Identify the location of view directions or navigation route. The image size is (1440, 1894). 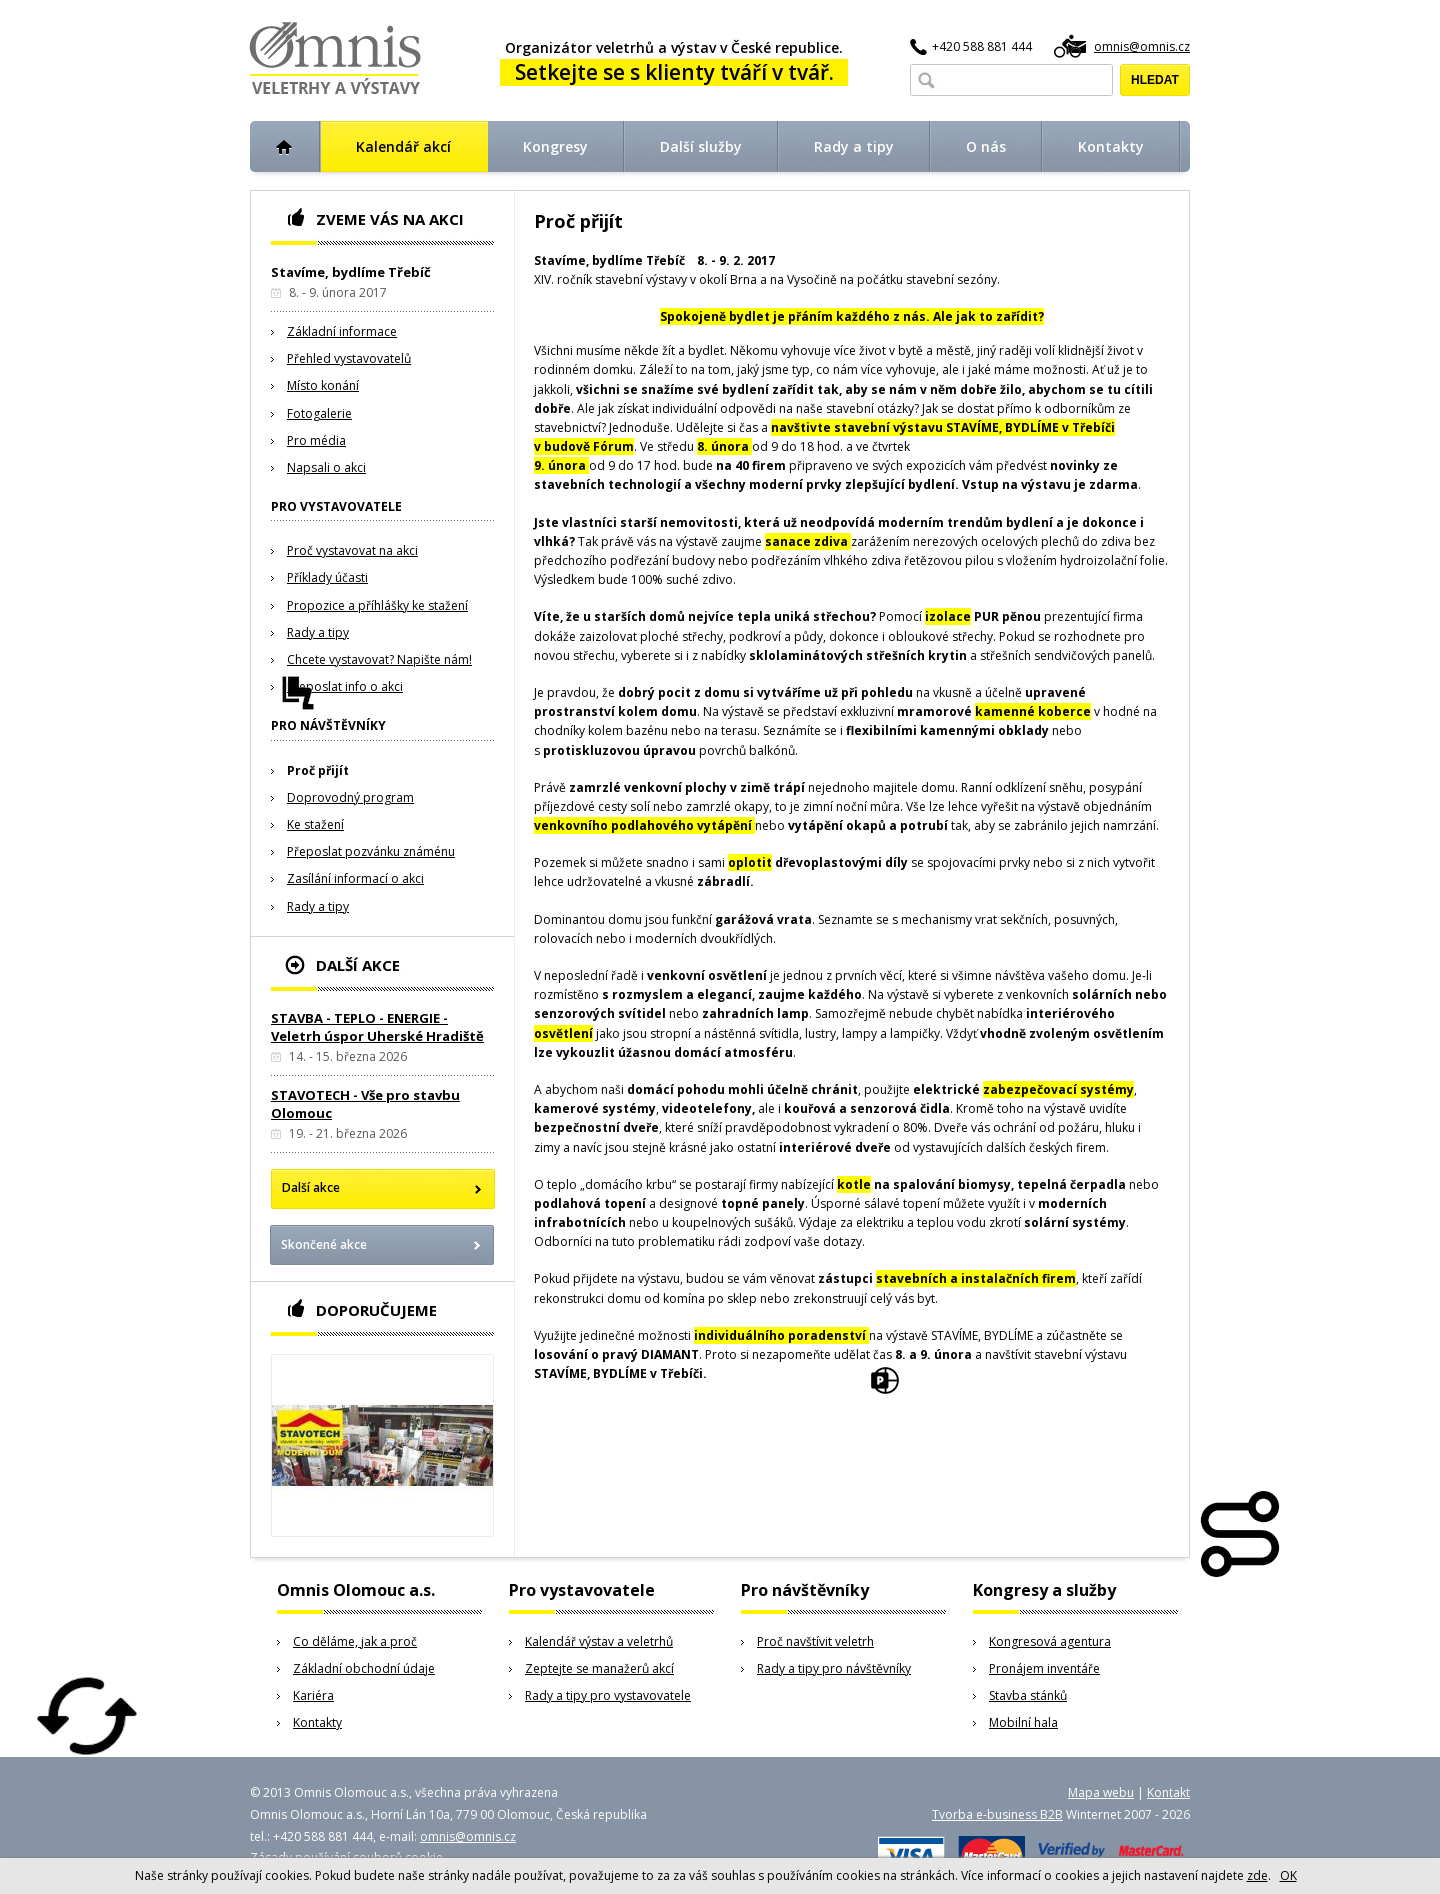
(1240, 1534).